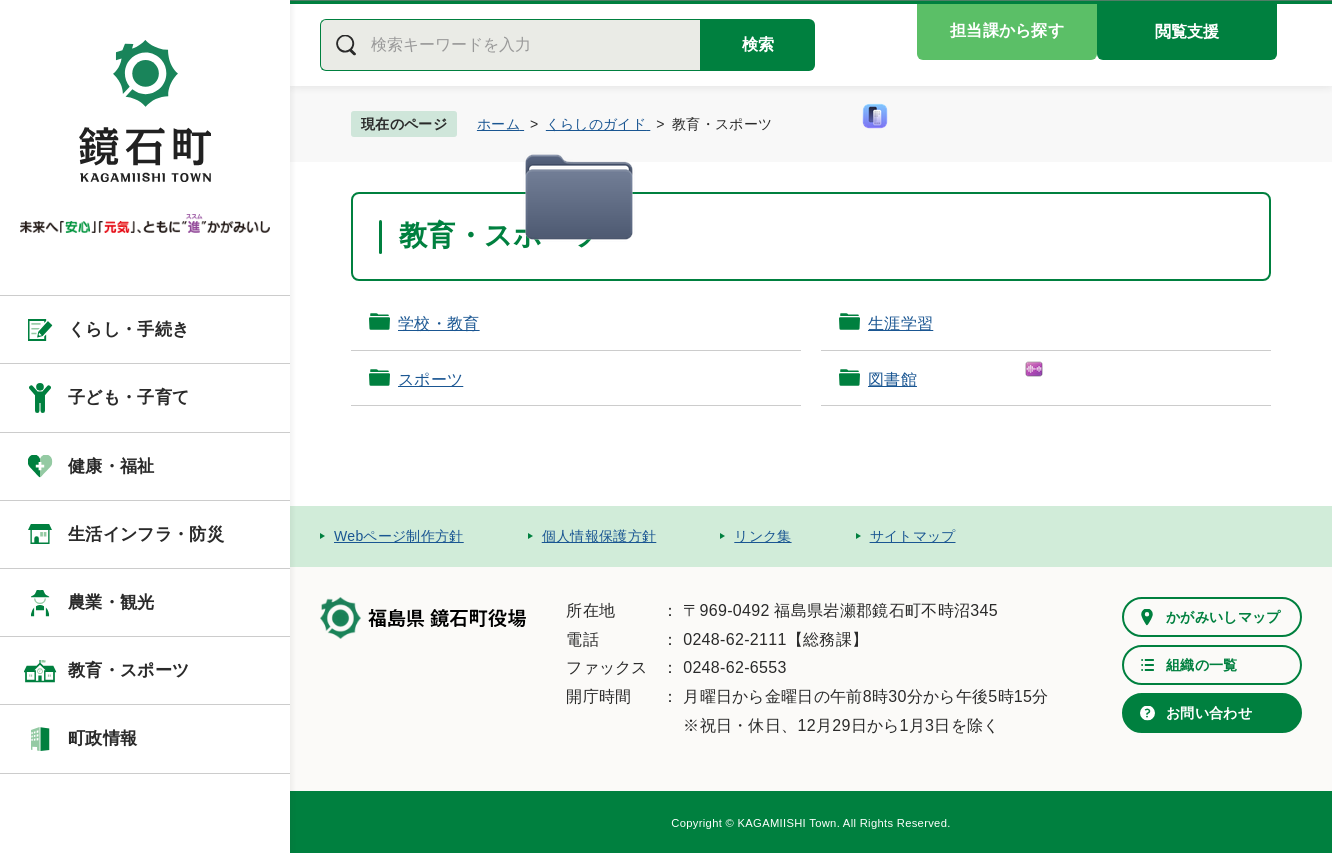 The image size is (1332, 853). What do you see at coordinates (579, 197) in the screenshot?
I see `open folder to view contents` at bounding box center [579, 197].